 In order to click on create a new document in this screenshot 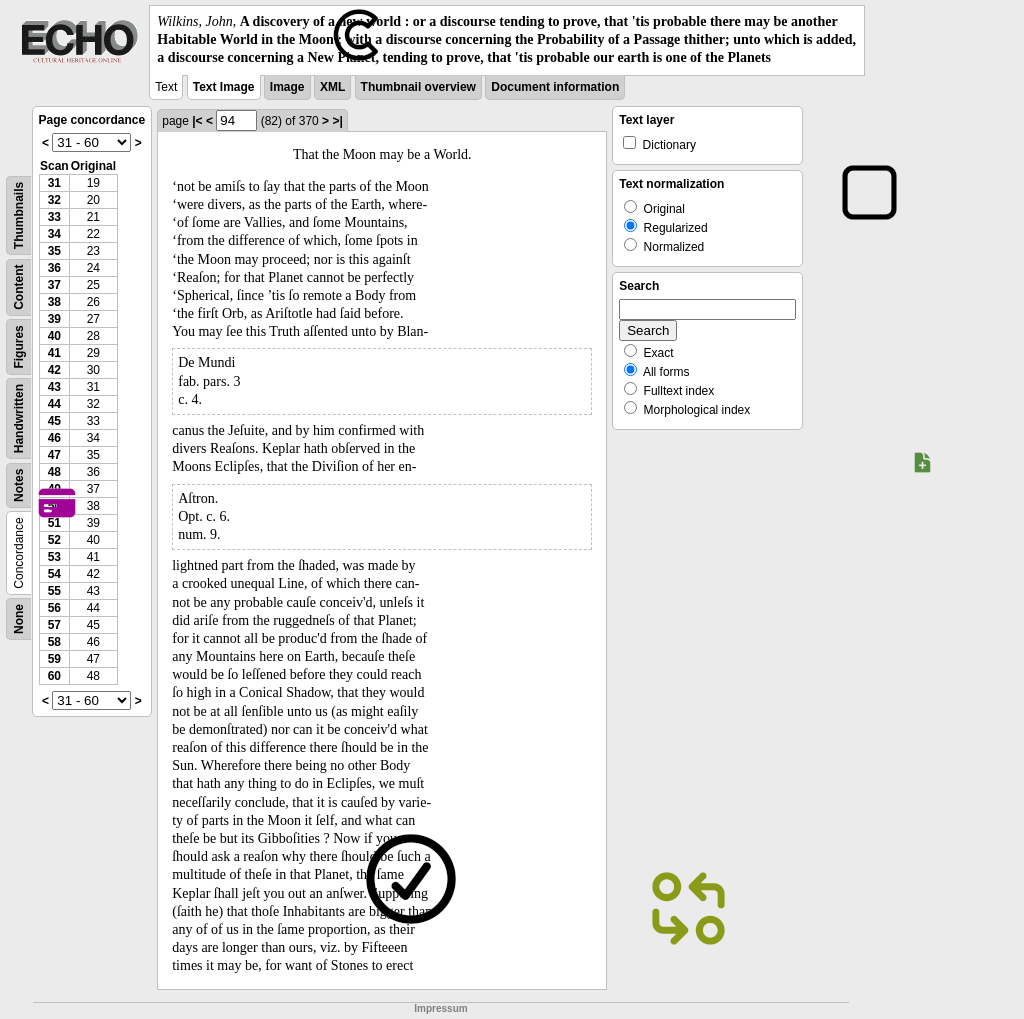, I will do `click(922, 462)`.